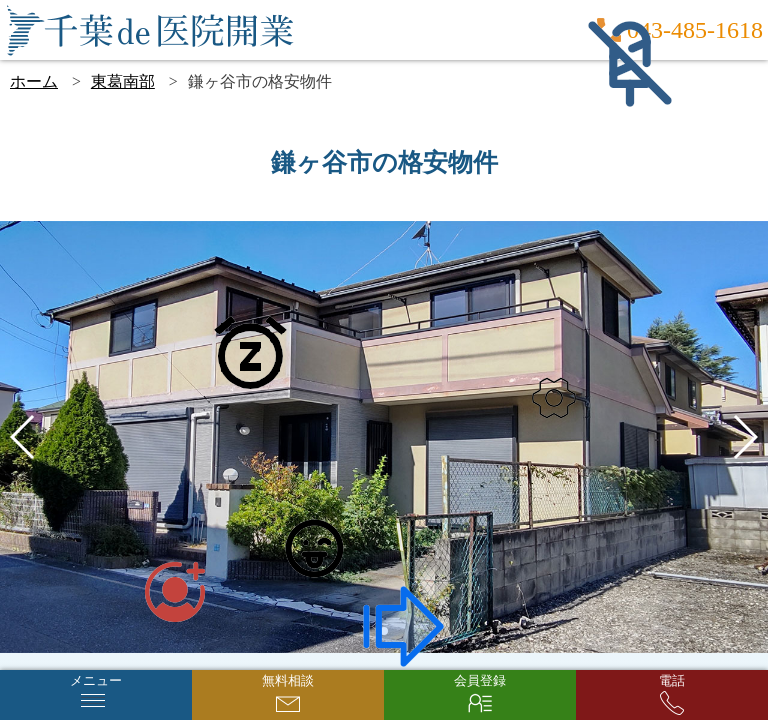 The height and width of the screenshot is (720, 768). I want to click on go to next step or screen, so click(400, 626).